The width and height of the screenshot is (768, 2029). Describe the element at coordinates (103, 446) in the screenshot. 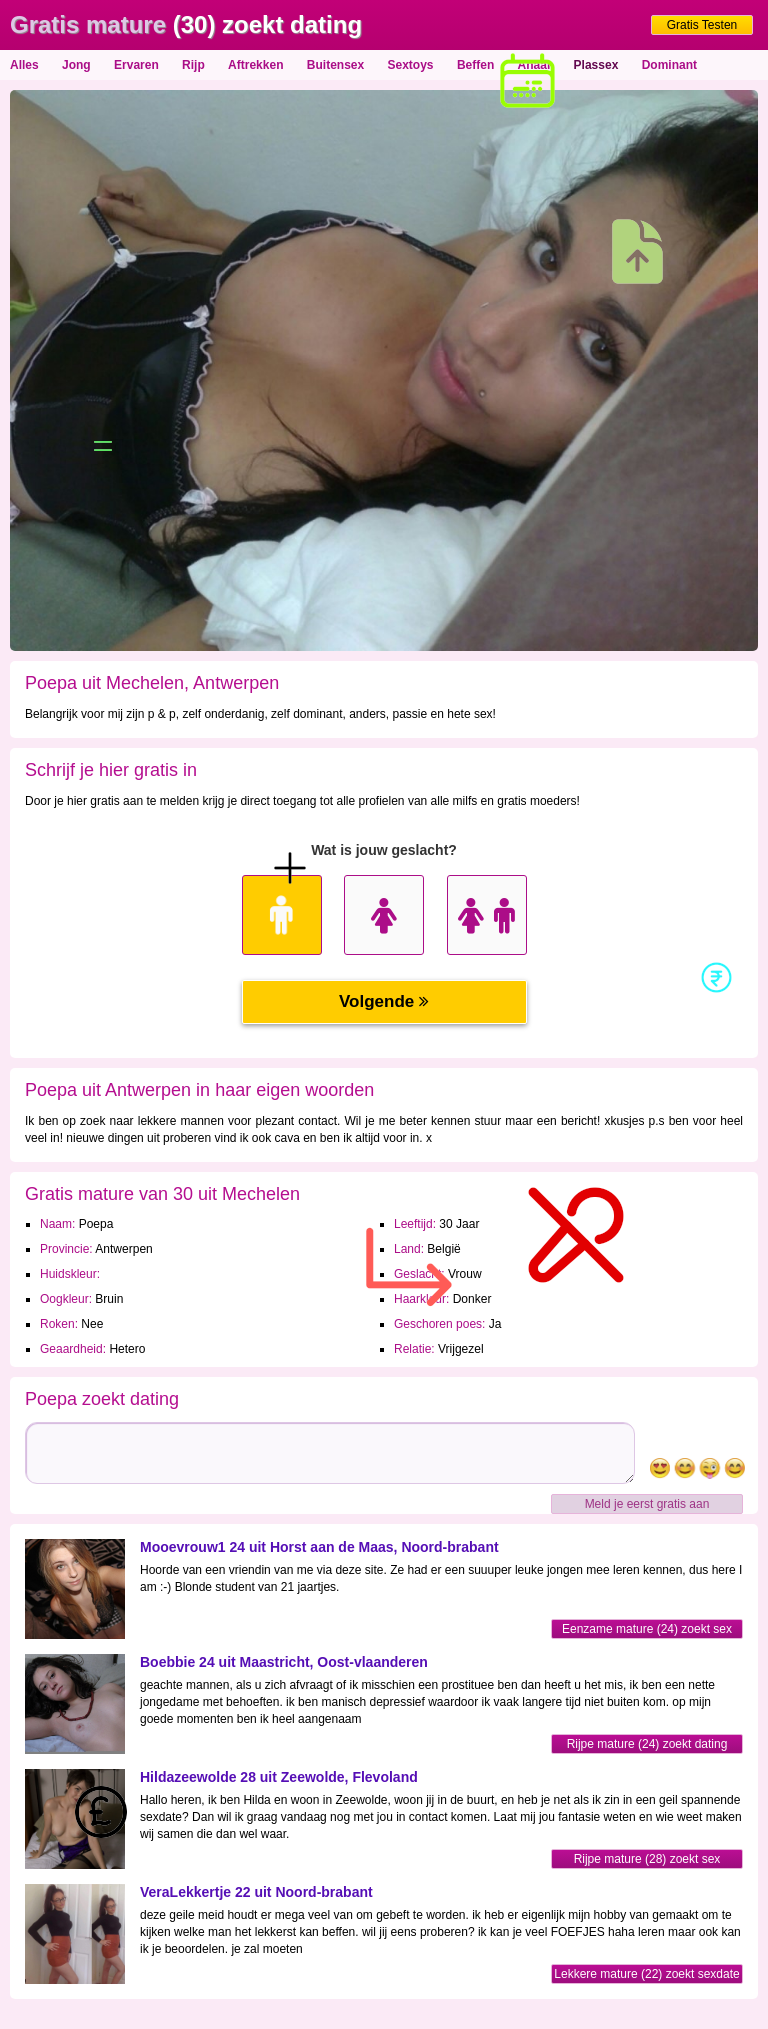

I see `open menu or navigation options` at that location.